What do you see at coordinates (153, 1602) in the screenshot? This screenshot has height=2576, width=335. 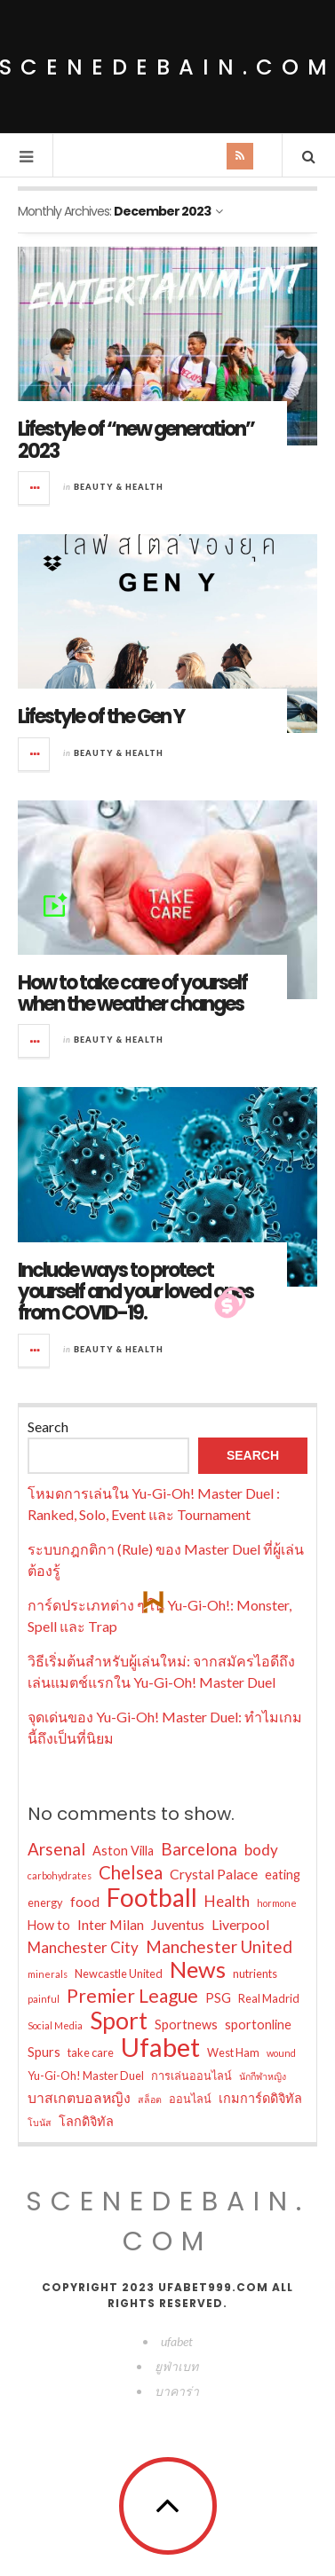 I see `wirsindhandwerk brand logo` at bounding box center [153, 1602].